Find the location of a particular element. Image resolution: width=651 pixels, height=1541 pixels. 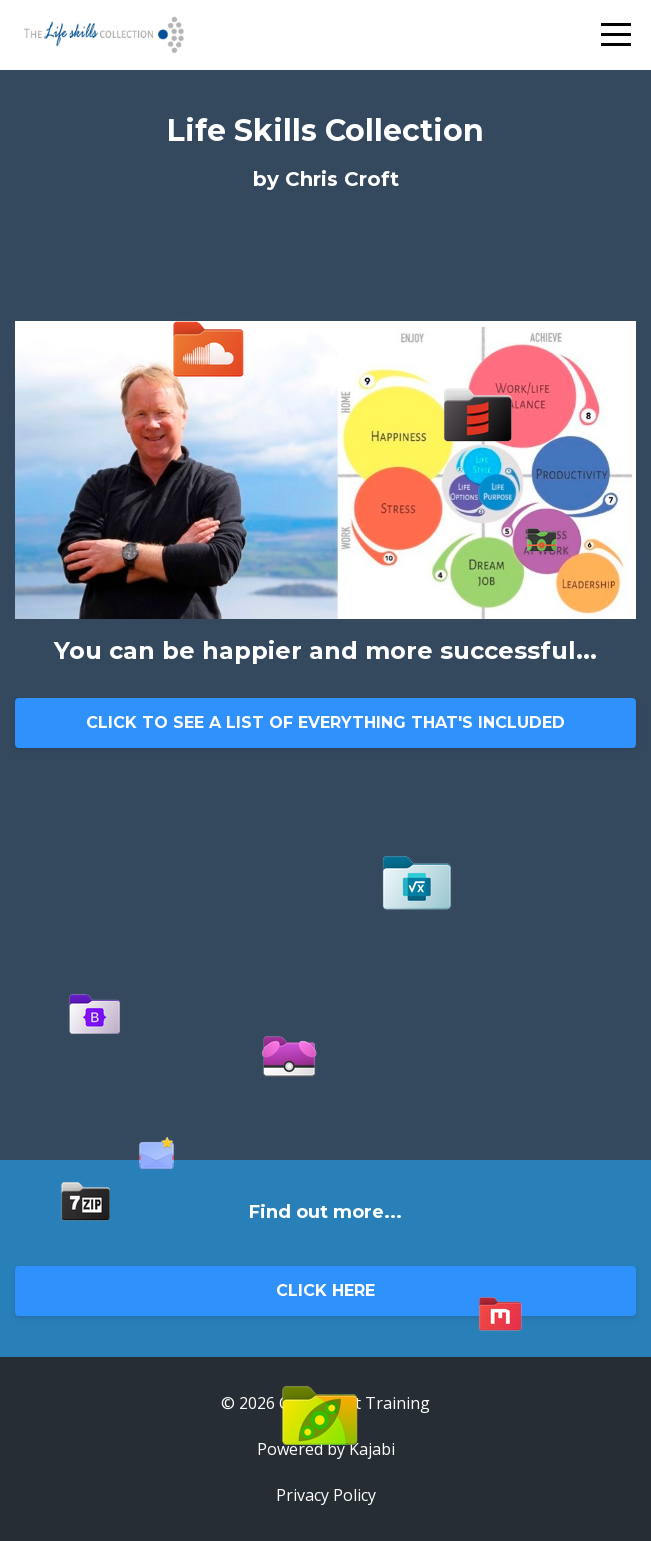

open pokémon master ball themed folder is located at coordinates (289, 1058).